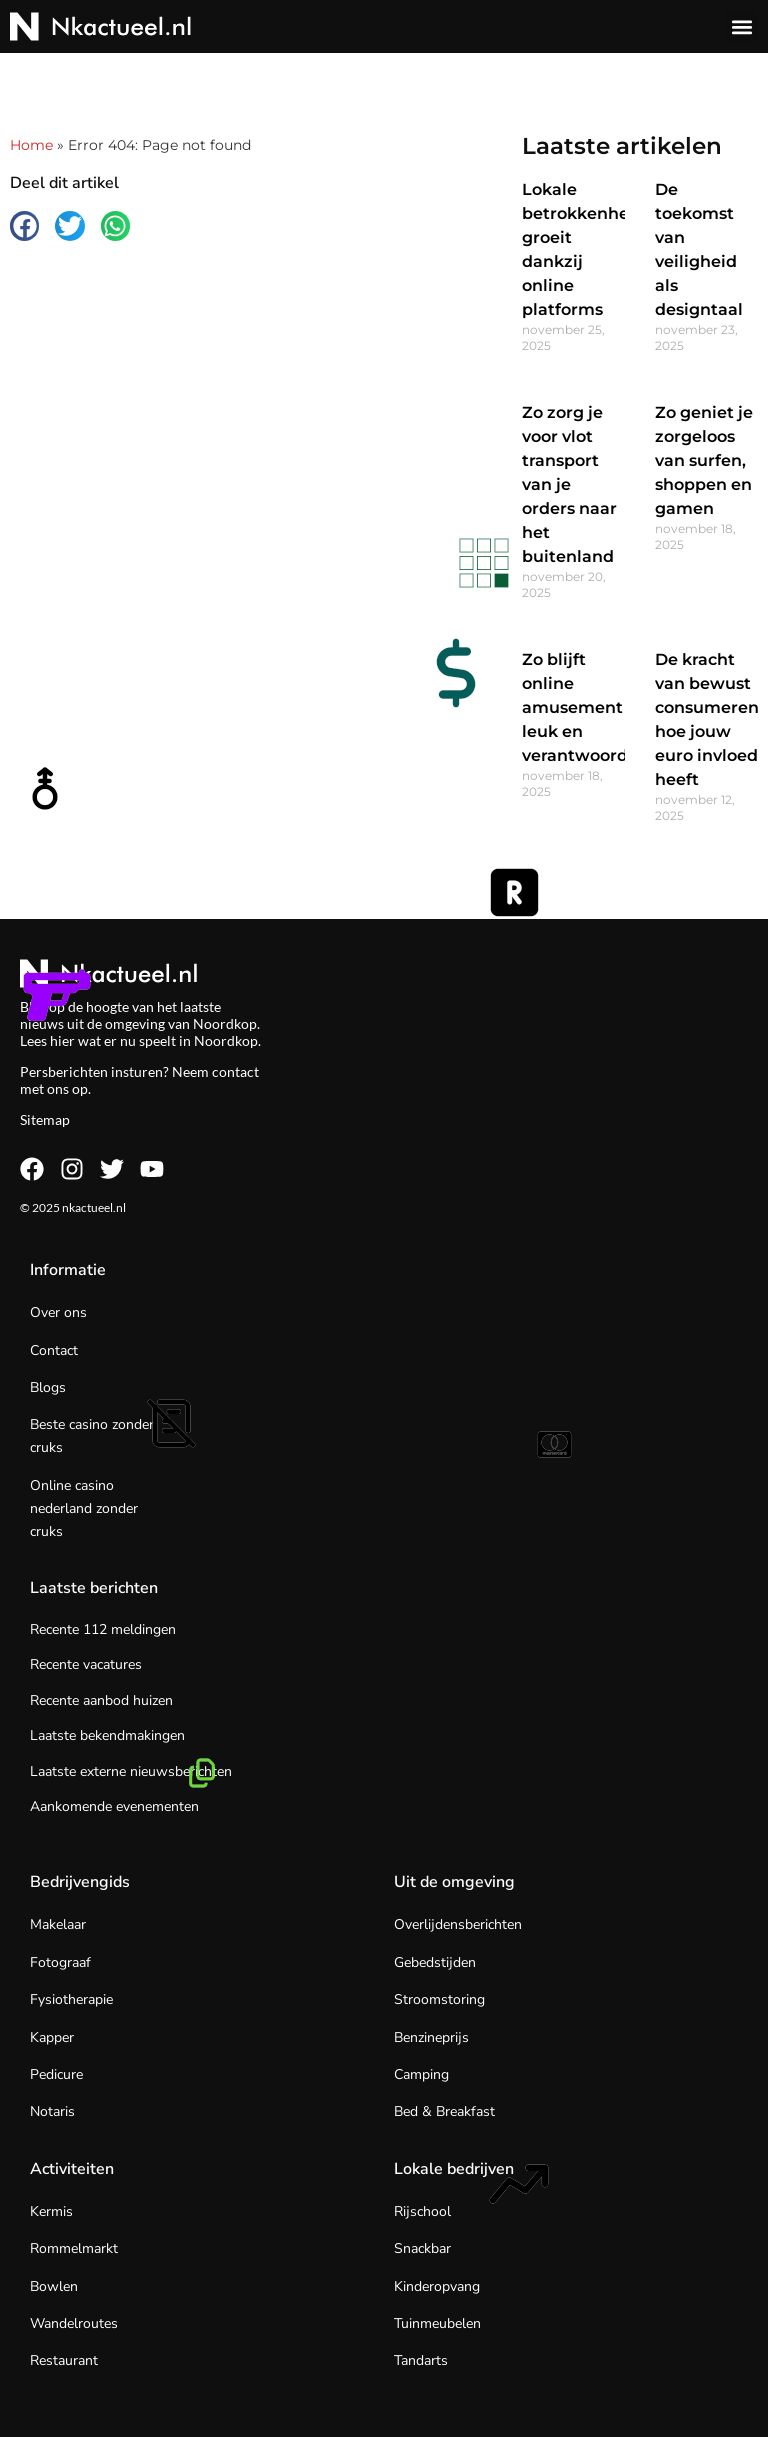  I want to click on view trending or popular content, so click(519, 2184).